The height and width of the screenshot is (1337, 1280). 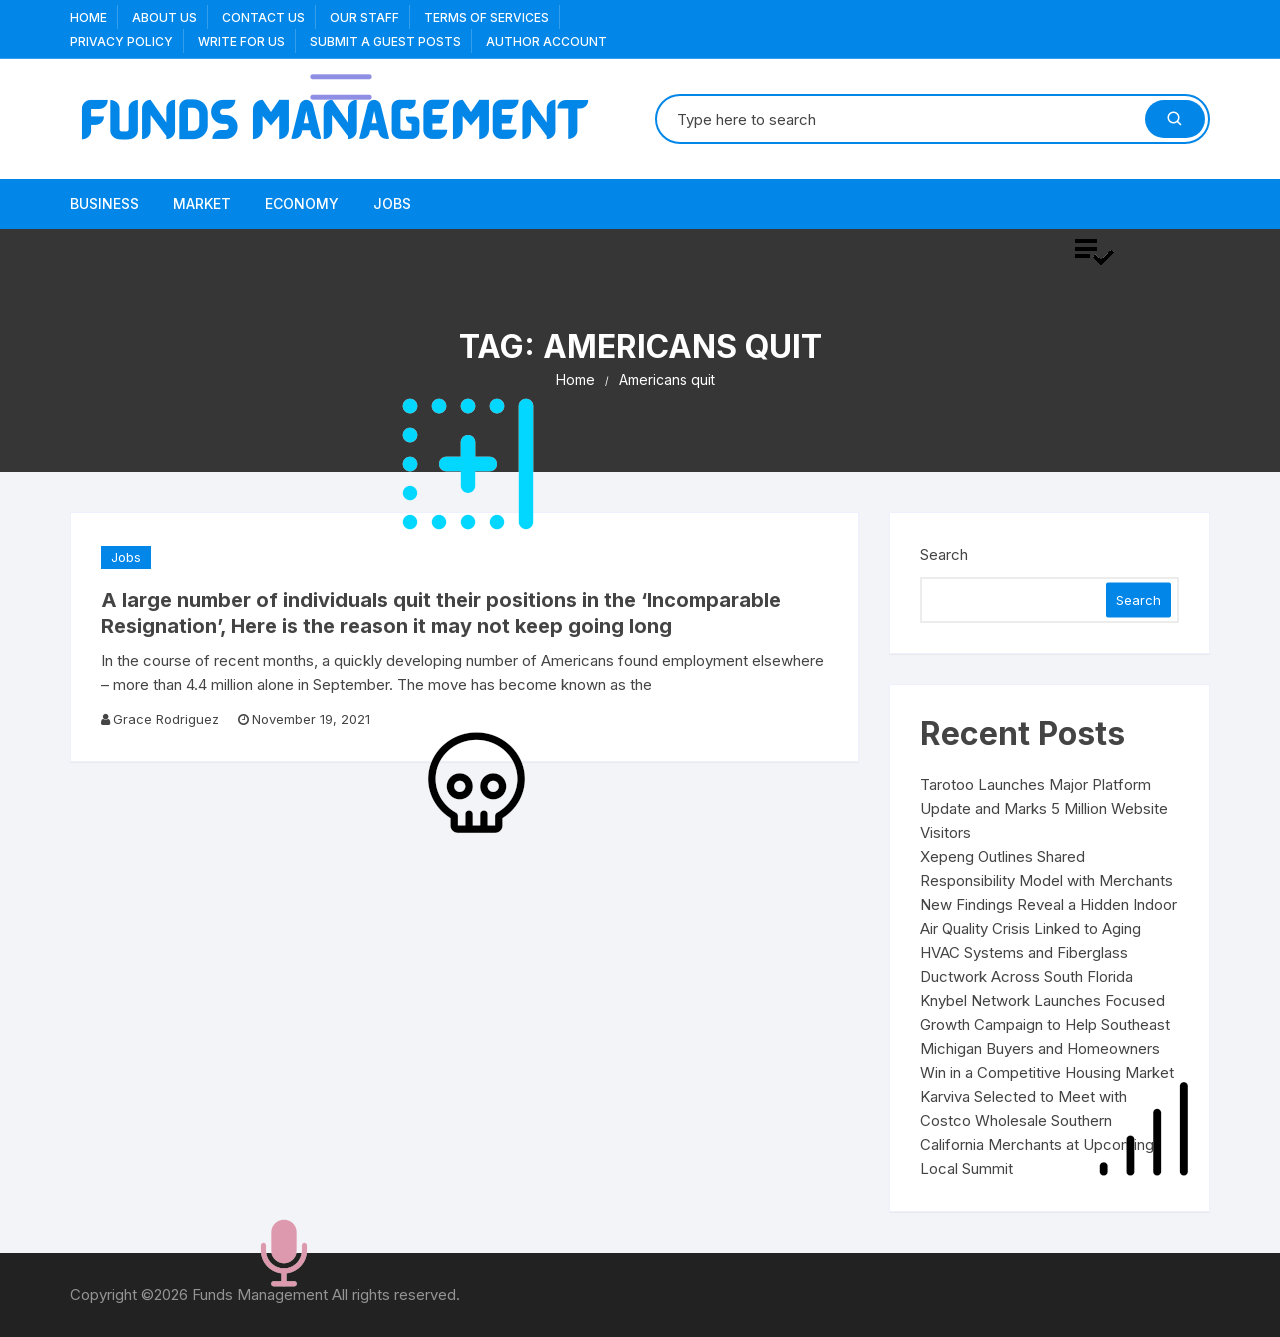 What do you see at coordinates (1162, 1123) in the screenshot?
I see `indicates strong cellular network signal` at bounding box center [1162, 1123].